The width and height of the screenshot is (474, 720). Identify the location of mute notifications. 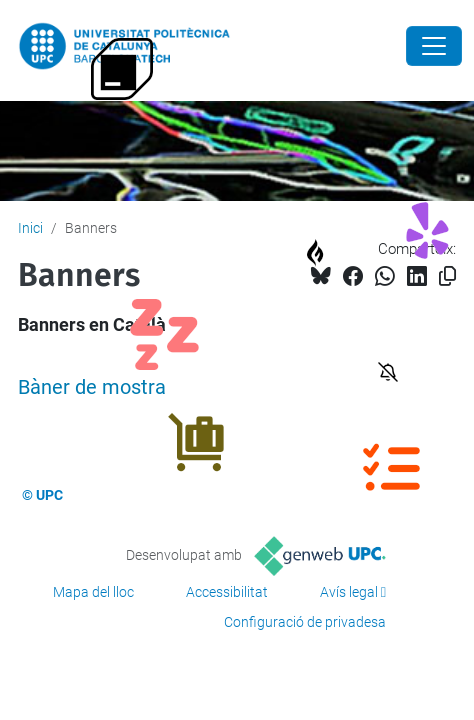
(388, 372).